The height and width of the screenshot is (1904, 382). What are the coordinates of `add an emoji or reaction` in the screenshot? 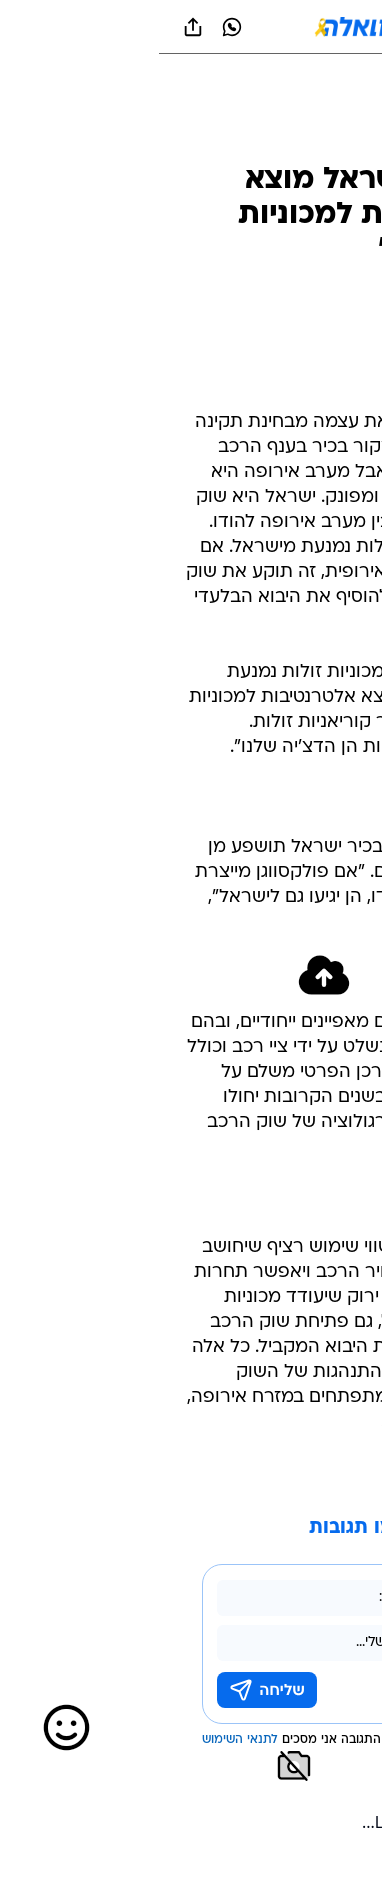 It's located at (66, 1727).